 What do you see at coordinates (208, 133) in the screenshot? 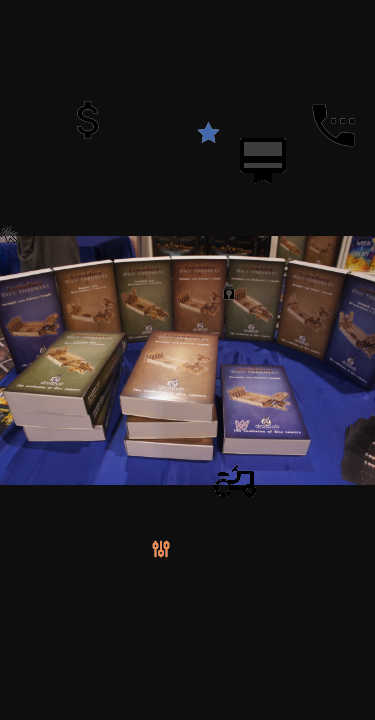
I see `add item to favorites` at bounding box center [208, 133].